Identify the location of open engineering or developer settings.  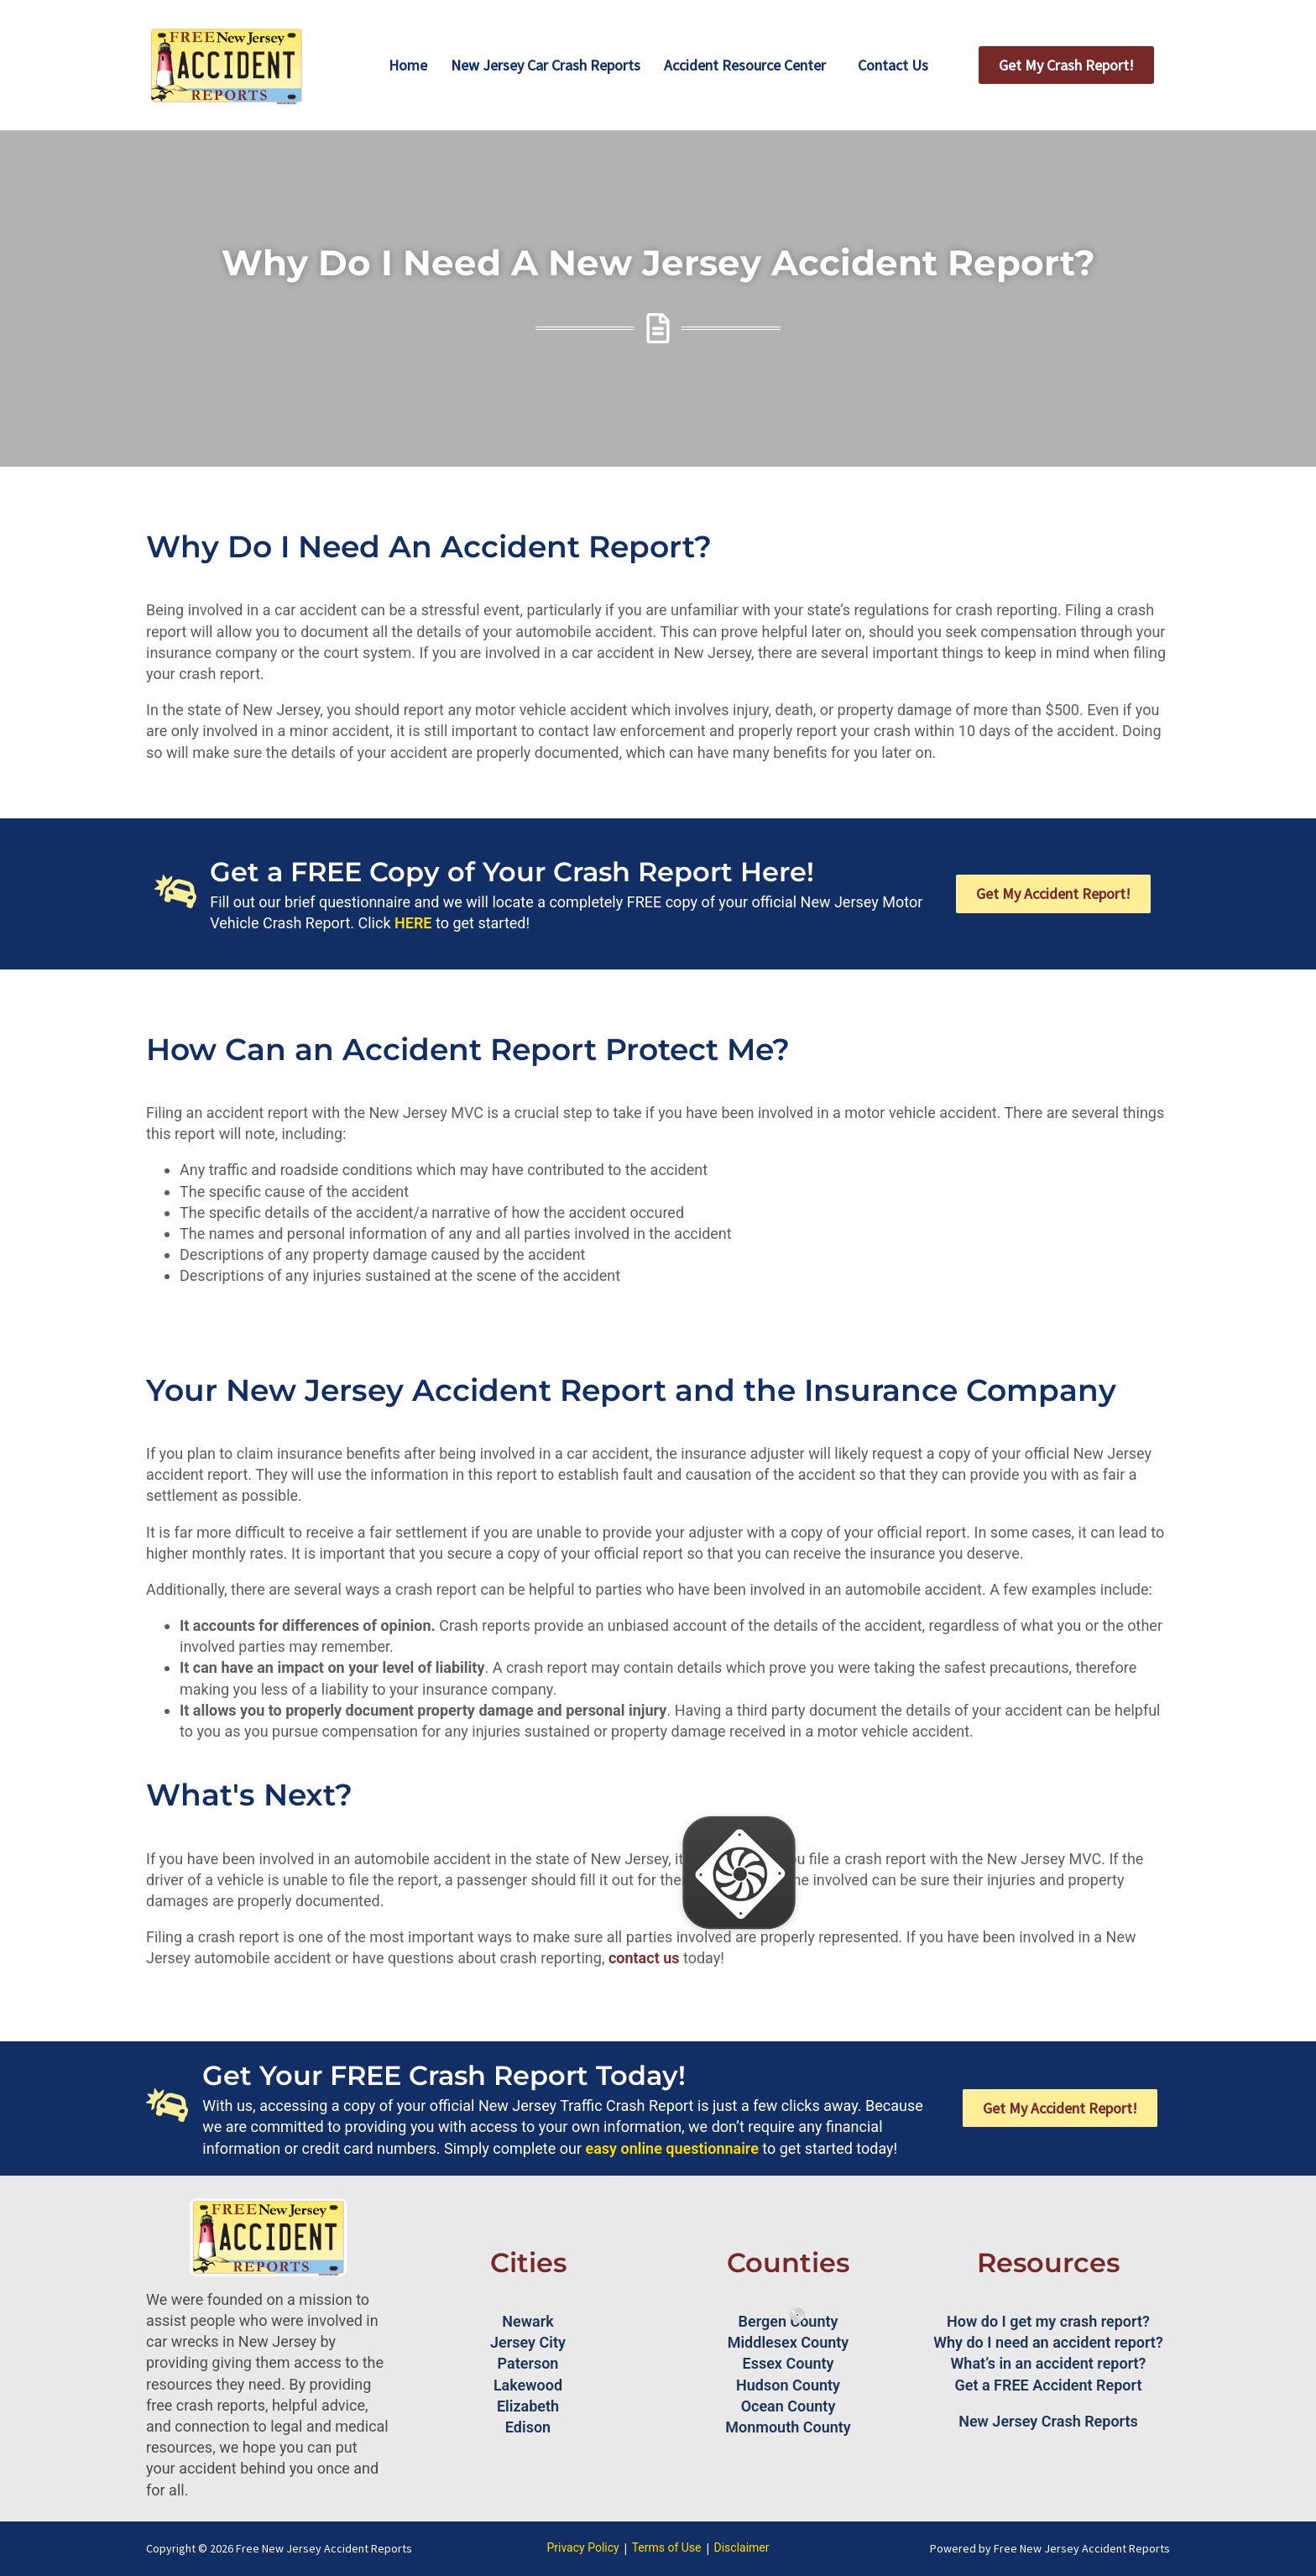
(739, 1874).